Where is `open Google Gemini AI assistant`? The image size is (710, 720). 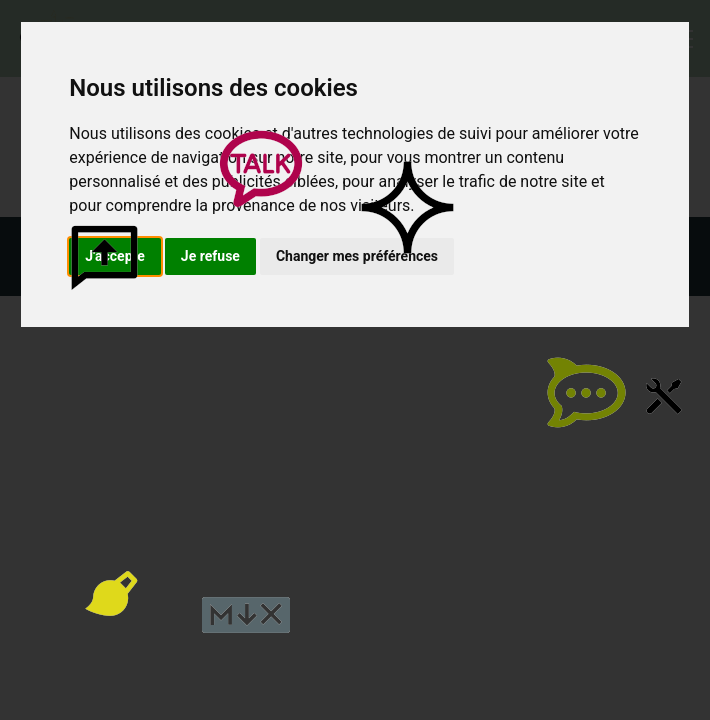
open Google Gemini AI assistant is located at coordinates (407, 207).